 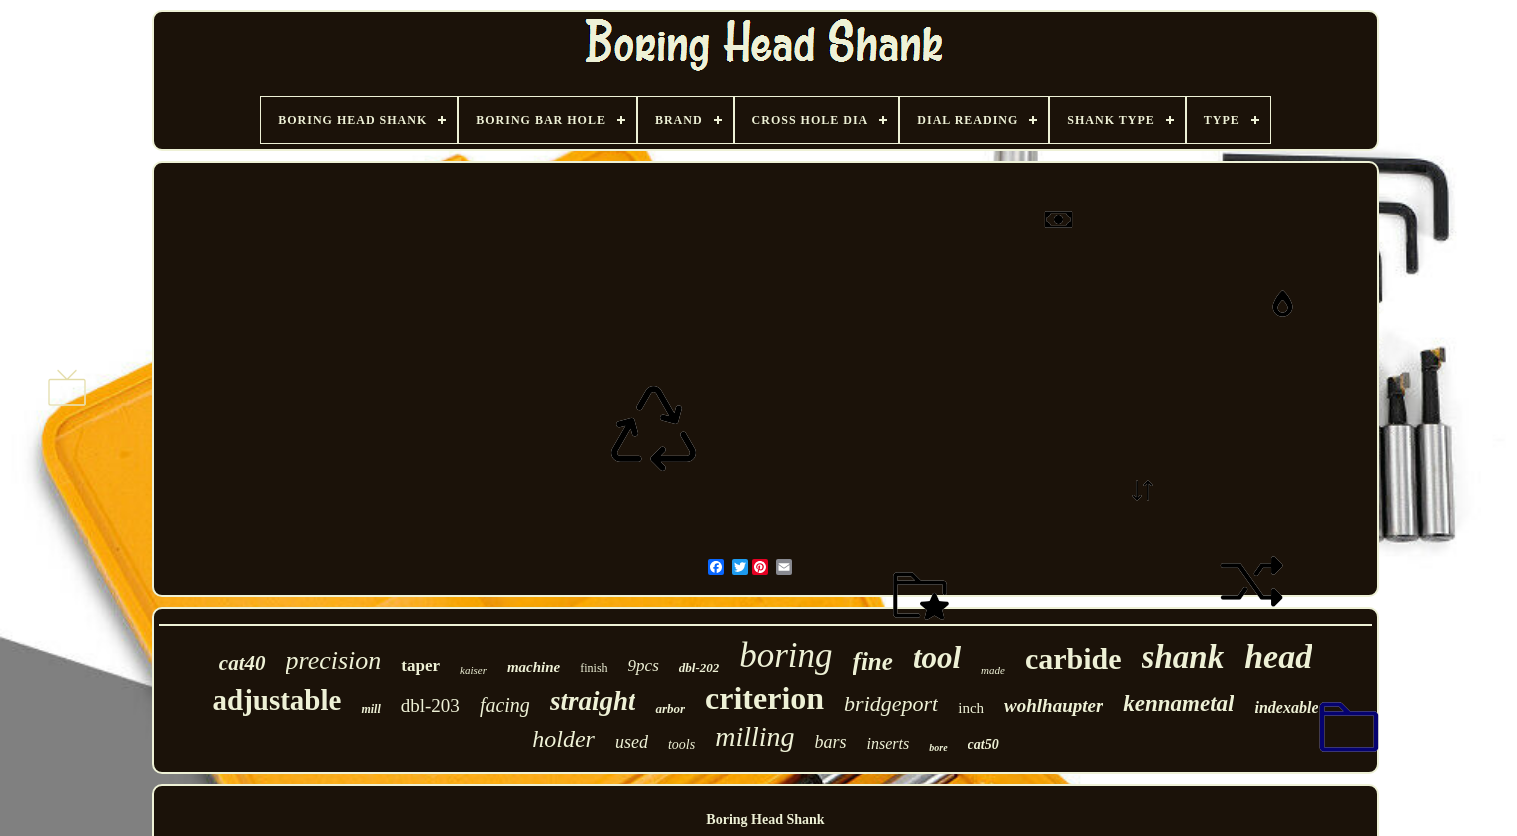 What do you see at coordinates (67, 390) in the screenshot?
I see `access tv or video streaming content` at bounding box center [67, 390].